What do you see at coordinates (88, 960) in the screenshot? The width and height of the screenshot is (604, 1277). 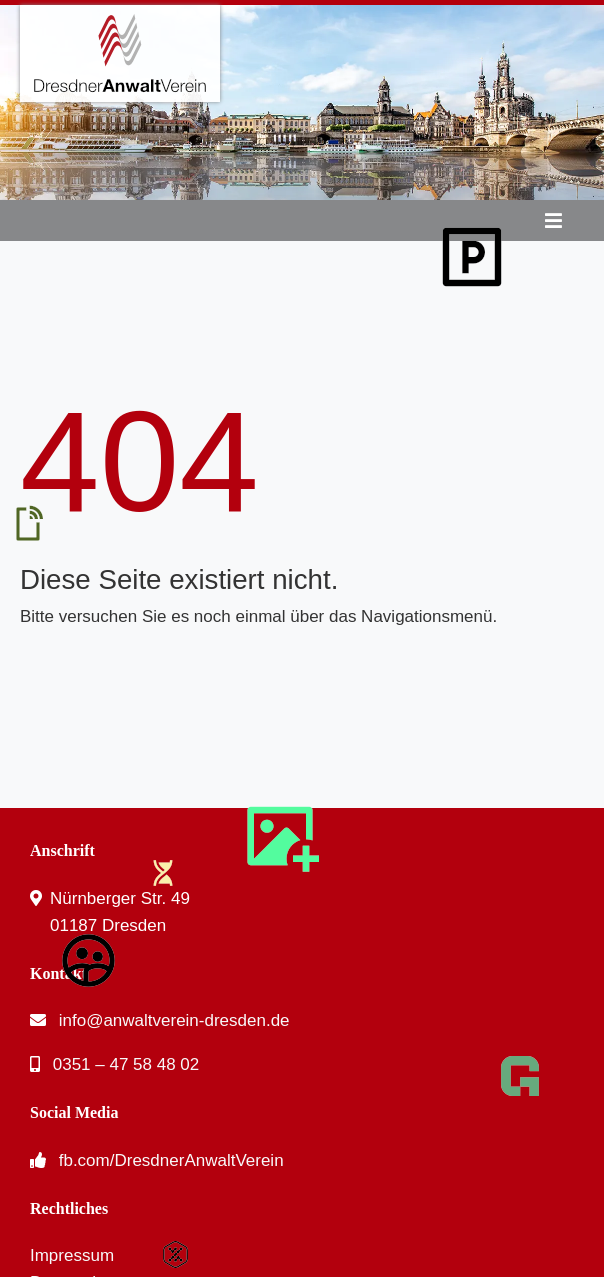 I see `view group members or team roster` at bounding box center [88, 960].